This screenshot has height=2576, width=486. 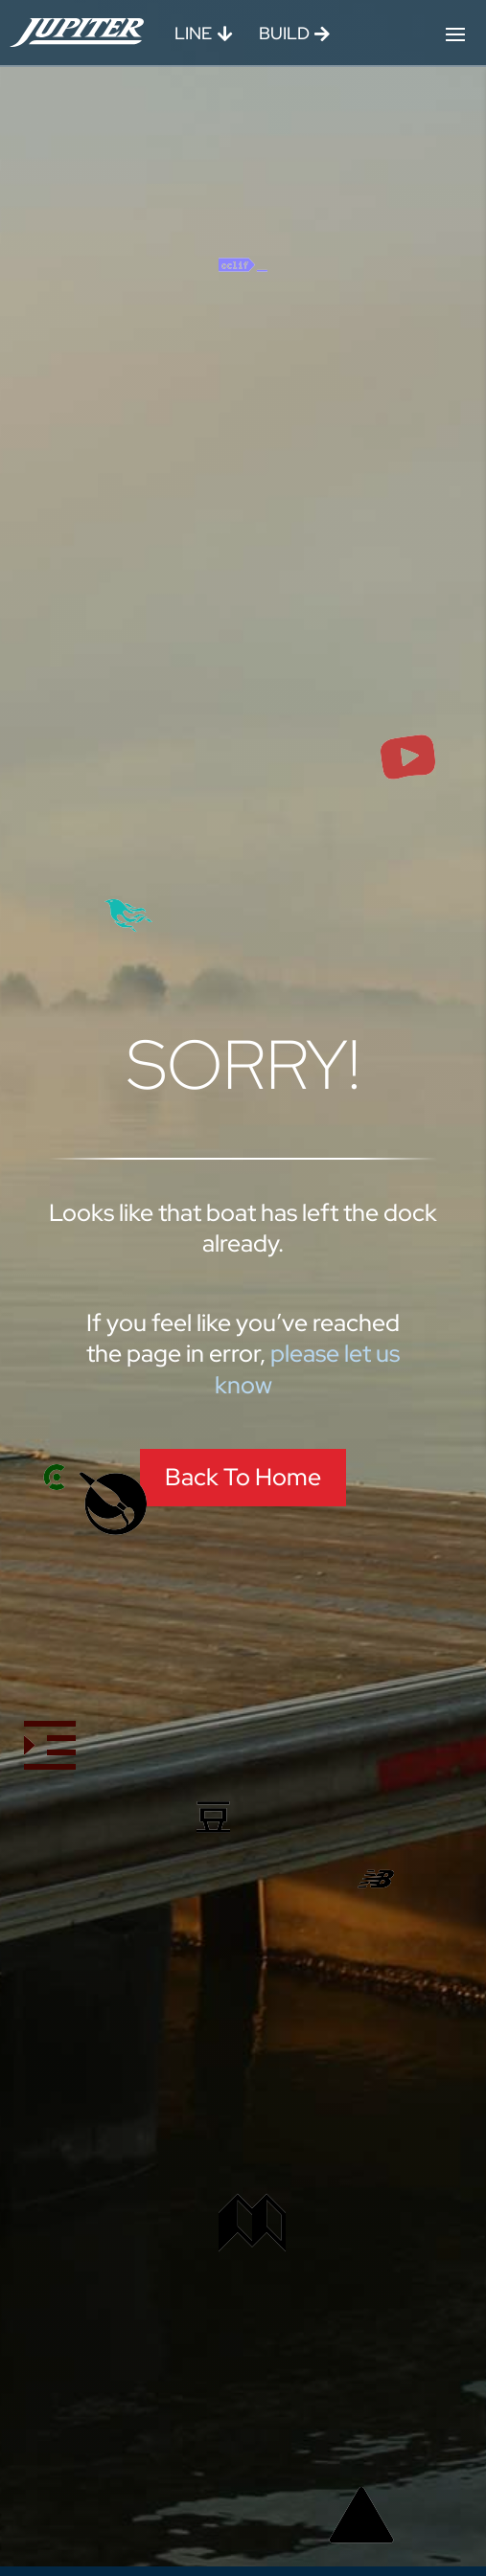 I want to click on open YouTube Kids app, so click(x=407, y=757).